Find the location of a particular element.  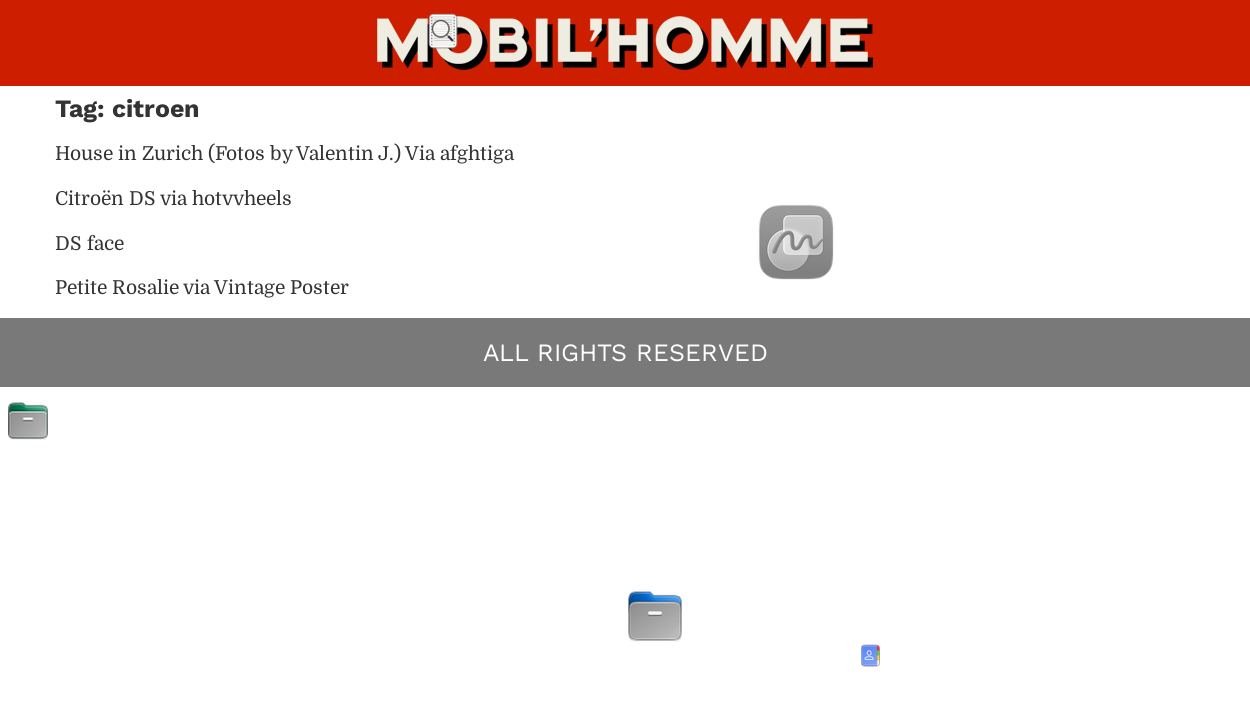

open the files application is located at coordinates (655, 616).